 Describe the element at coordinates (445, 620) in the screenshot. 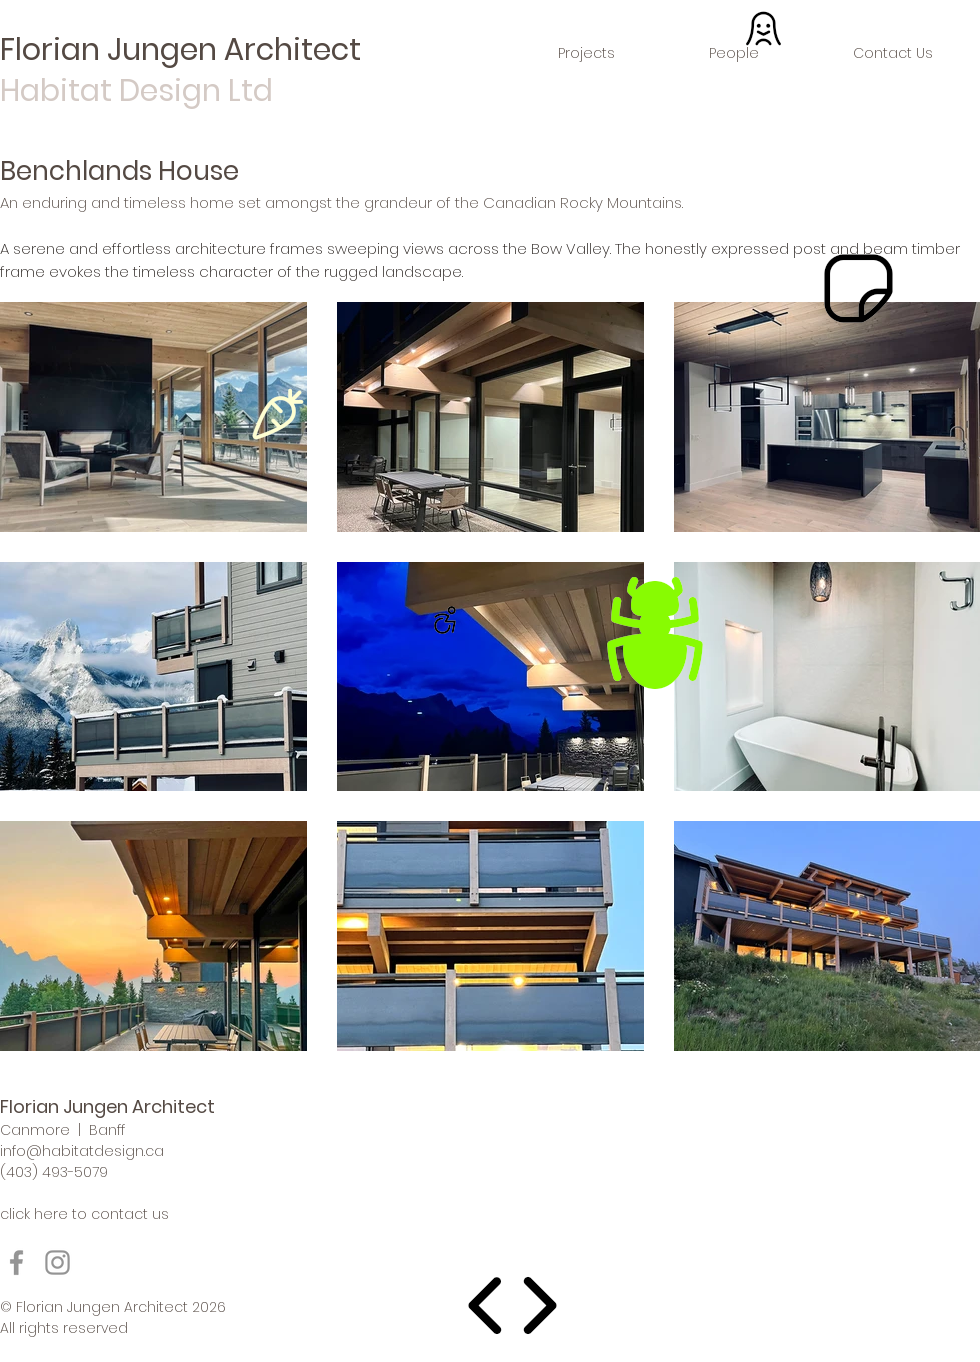

I see `indicates wheelchair accessible route or facility` at that location.